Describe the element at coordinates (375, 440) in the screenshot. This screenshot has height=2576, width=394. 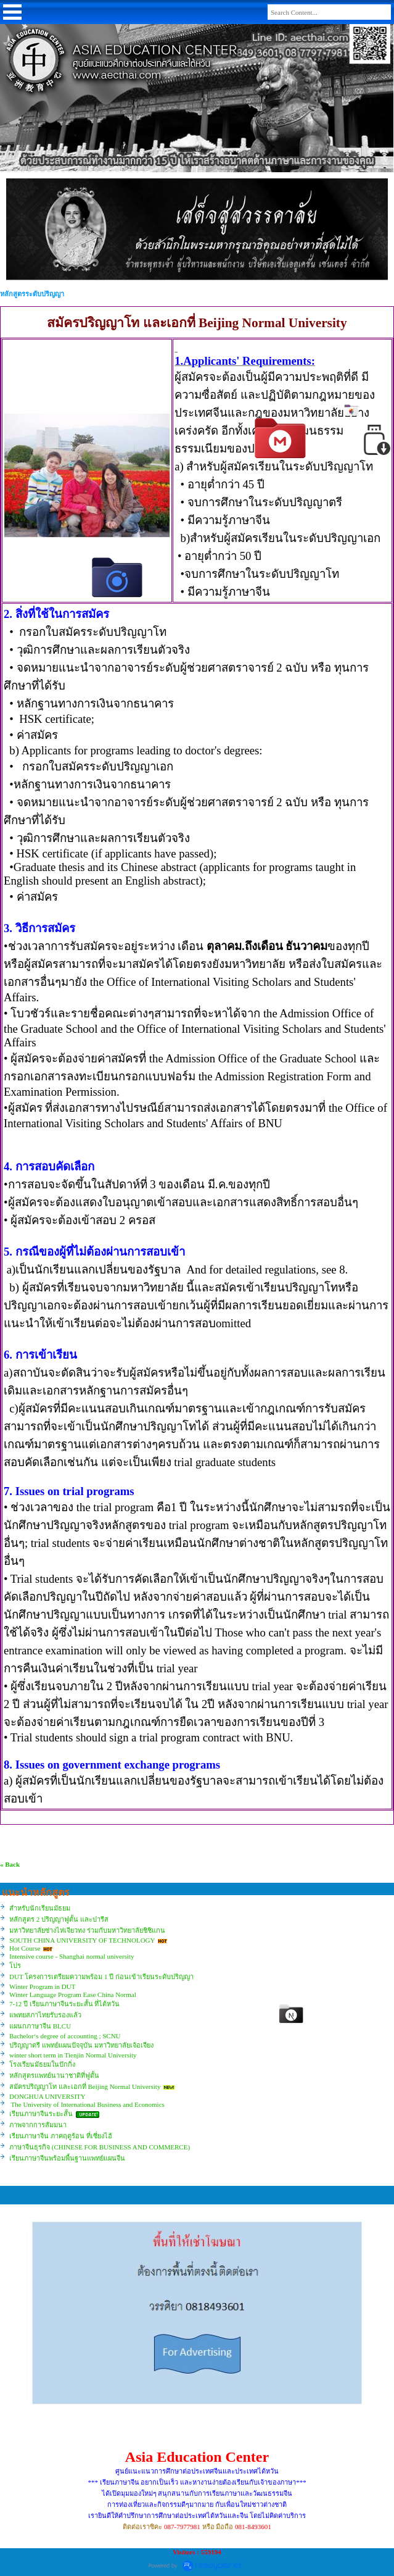
I see `create a bootable USB drive` at that location.